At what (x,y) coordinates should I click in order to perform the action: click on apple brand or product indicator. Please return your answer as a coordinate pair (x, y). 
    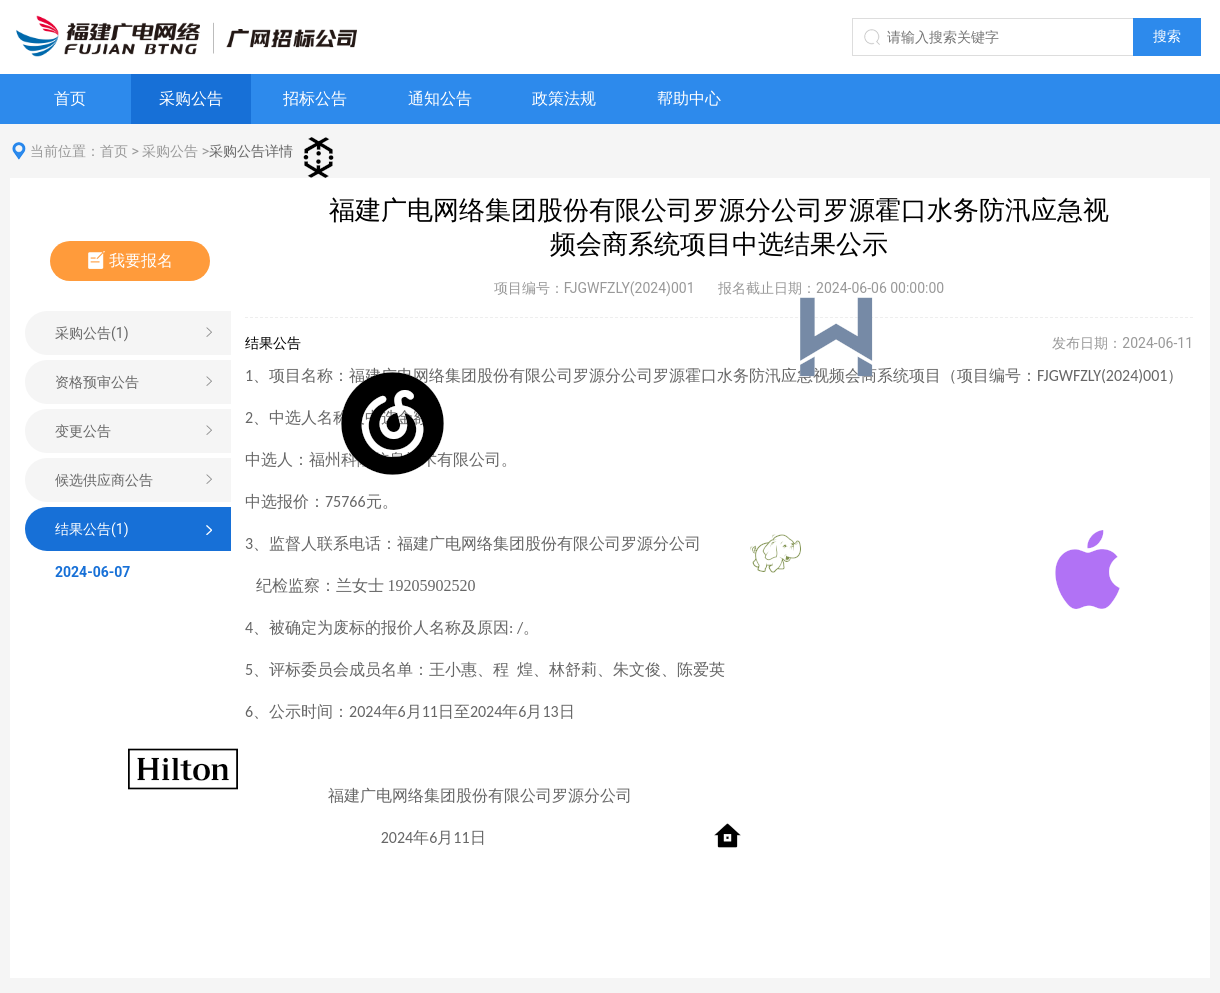
    Looking at the image, I should click on (1087, 569).